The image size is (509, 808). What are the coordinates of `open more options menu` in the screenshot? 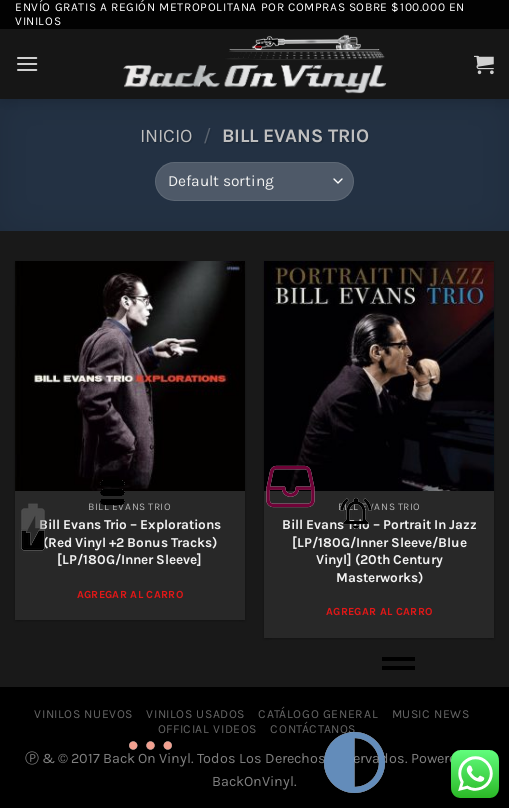 It's located at (150, 745).